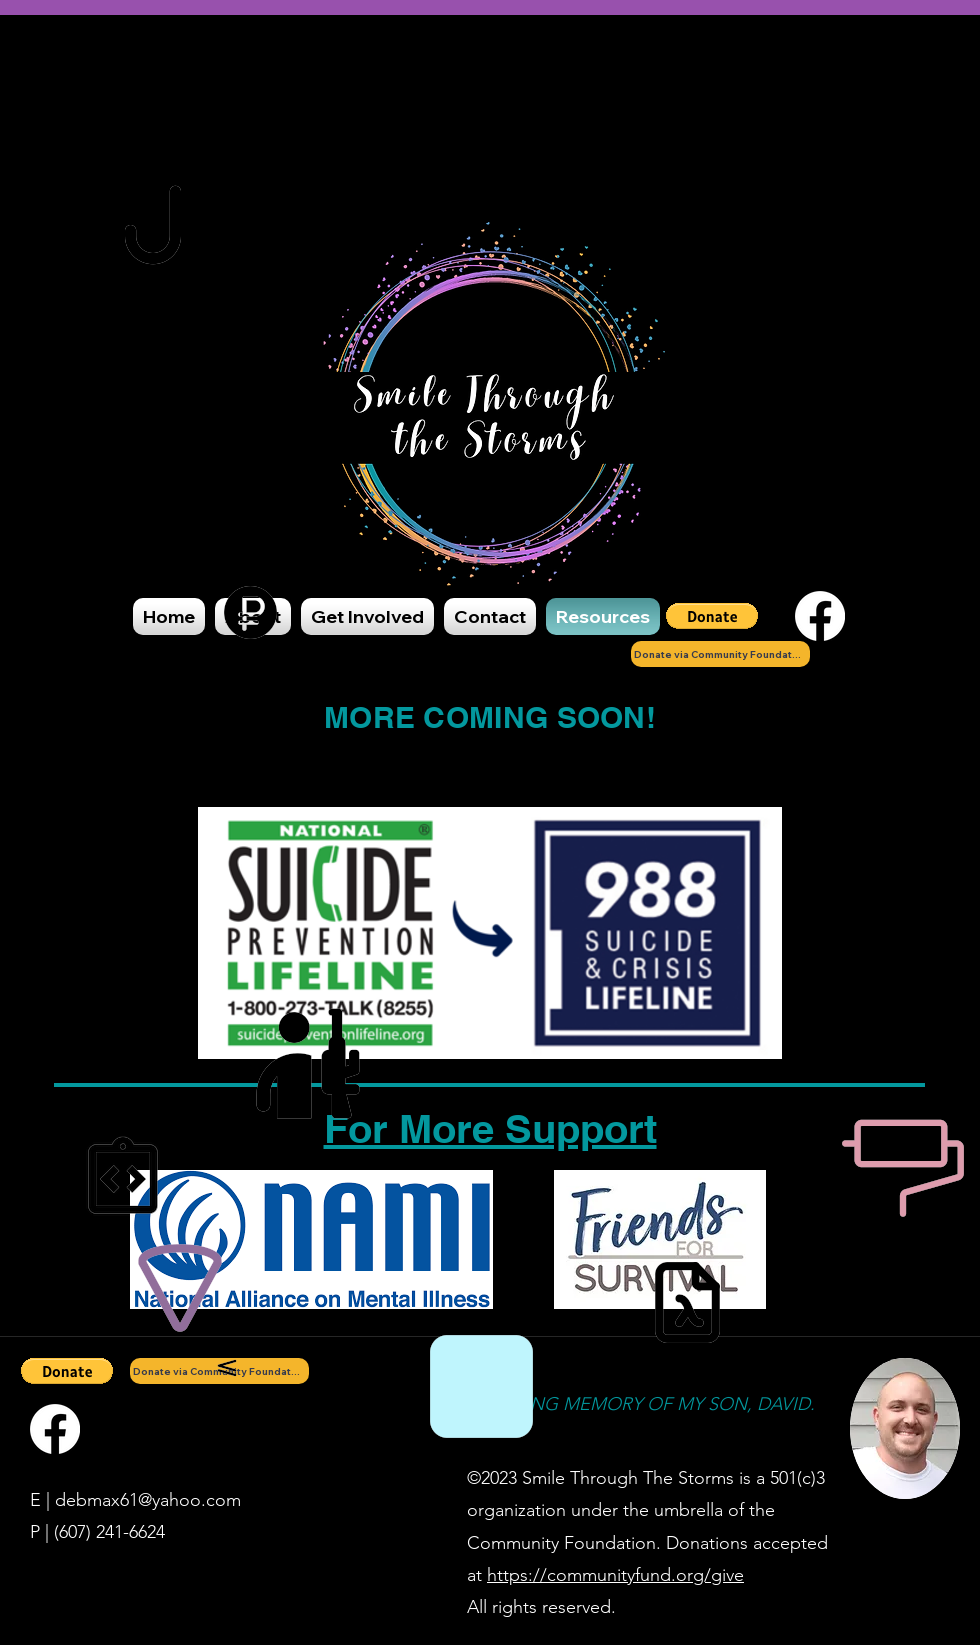 The image size is (980, 1645). I want to click on indicates a cone or triangular marker, so click(180, 1290).